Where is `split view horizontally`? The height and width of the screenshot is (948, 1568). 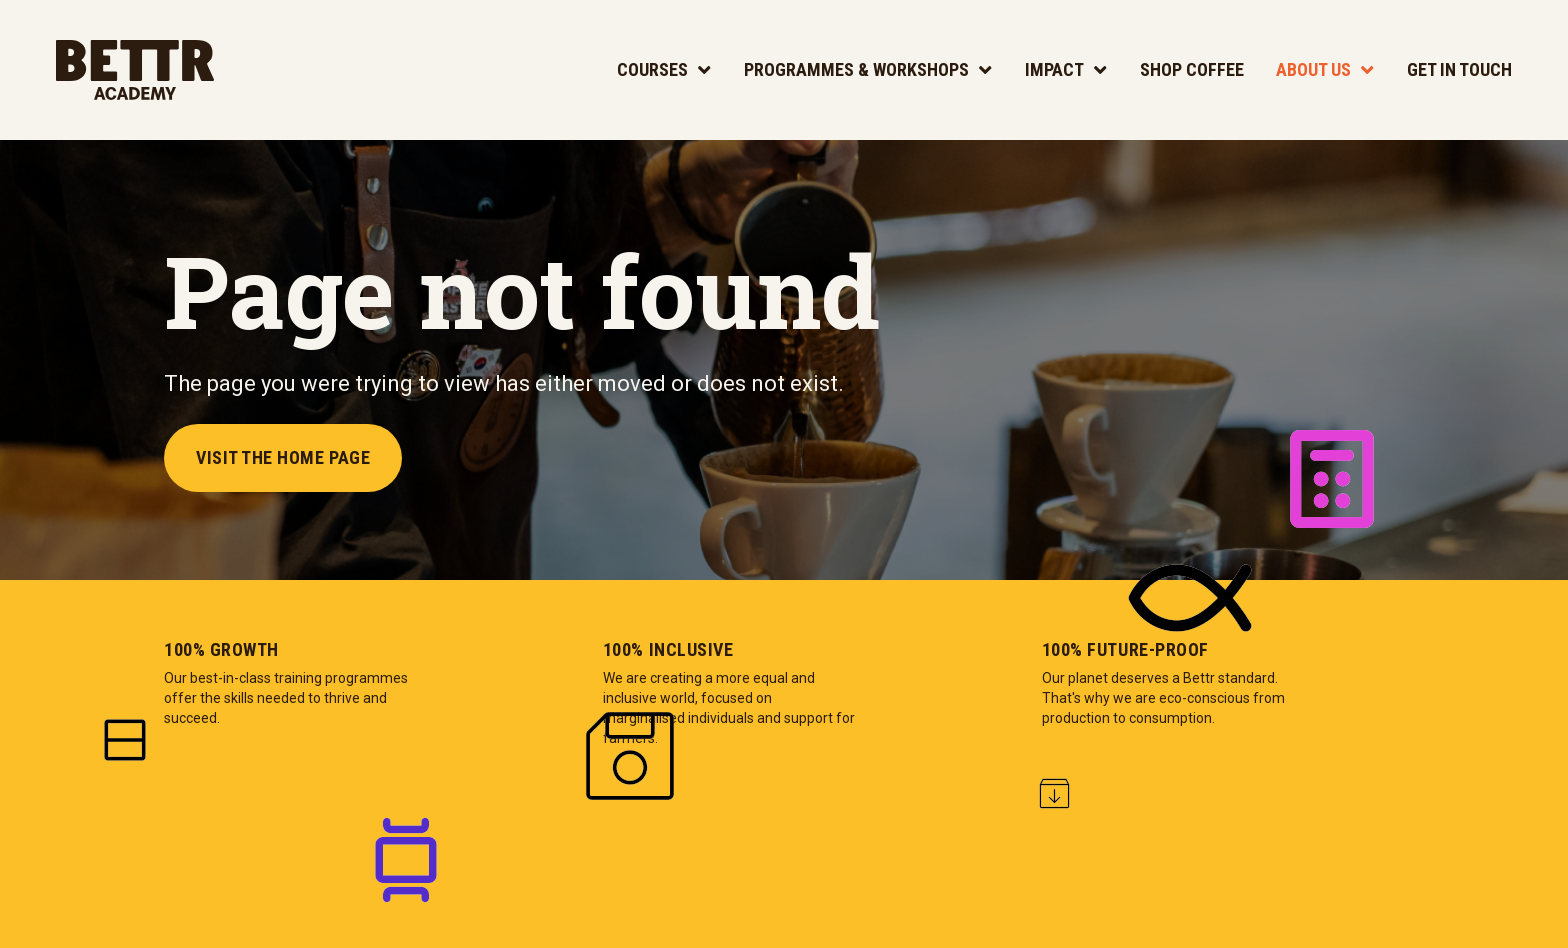
split view horizontally is located at coordinates (125, 740).